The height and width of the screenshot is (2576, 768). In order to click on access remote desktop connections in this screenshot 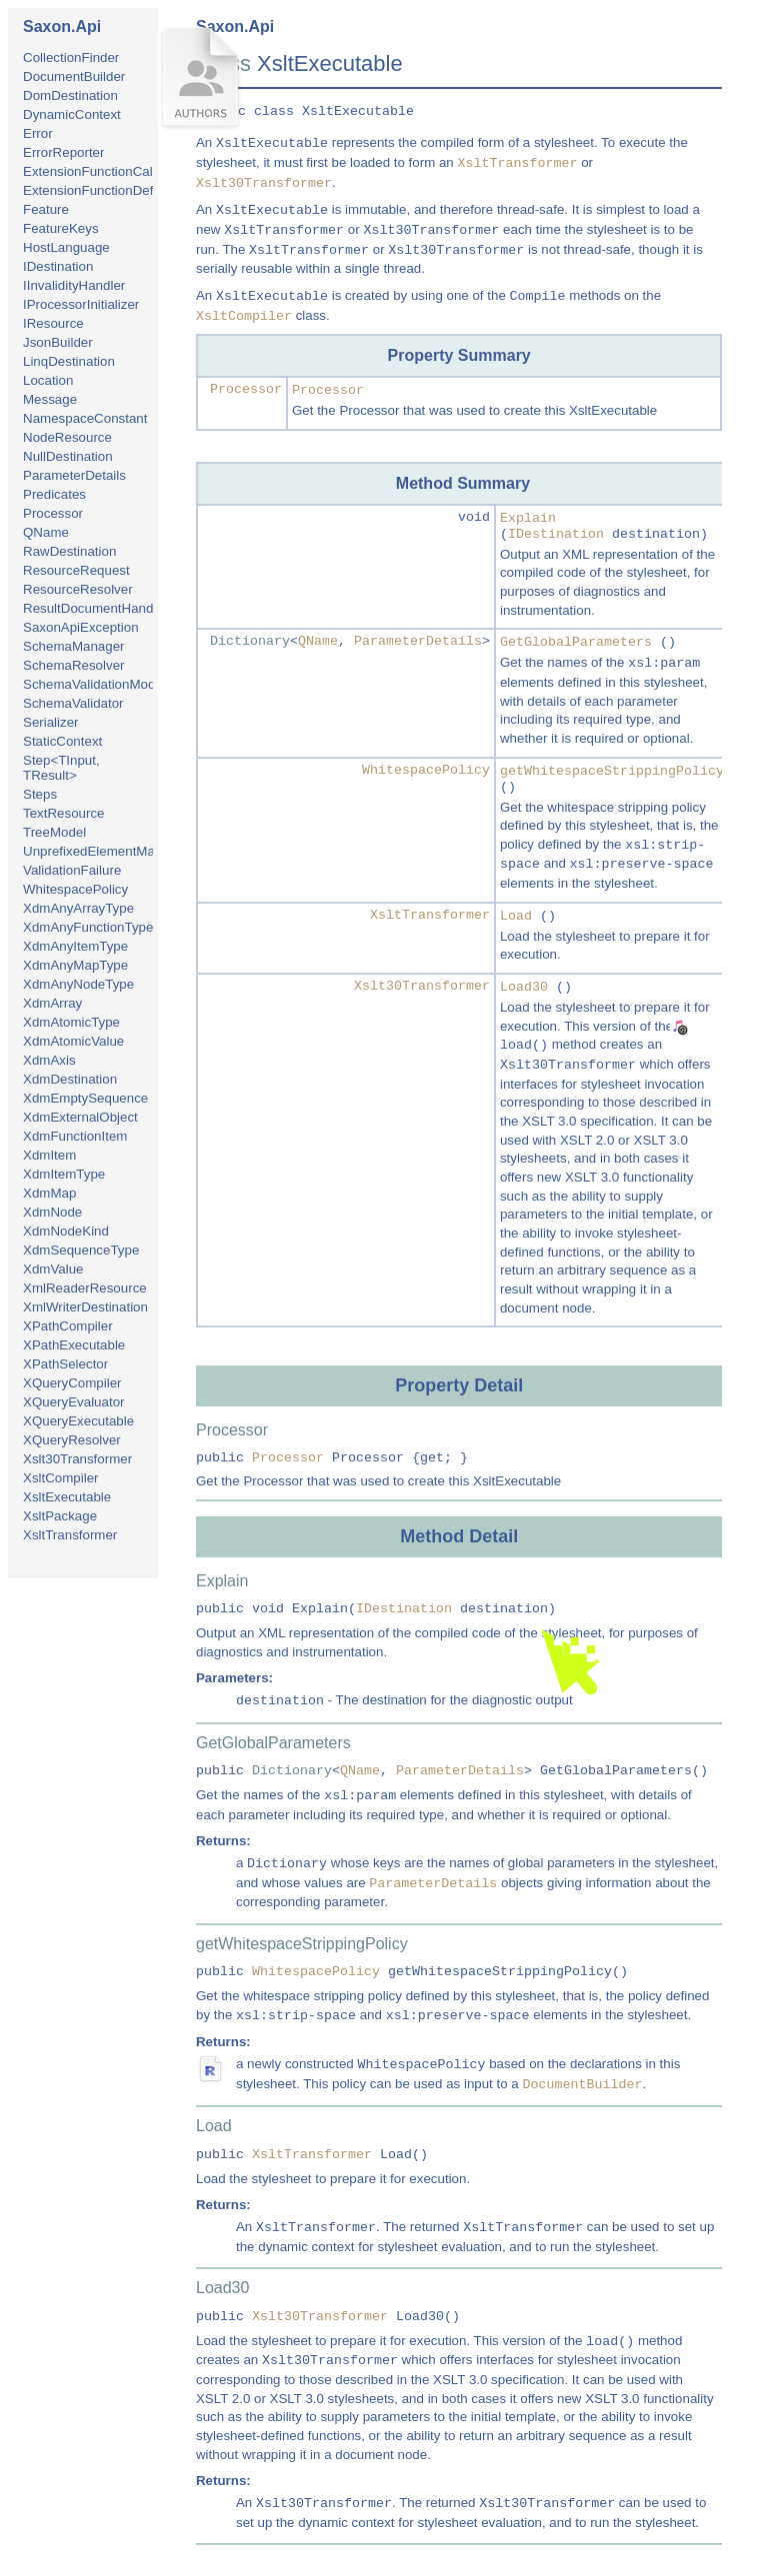, I will do `click(570, 1661)`.